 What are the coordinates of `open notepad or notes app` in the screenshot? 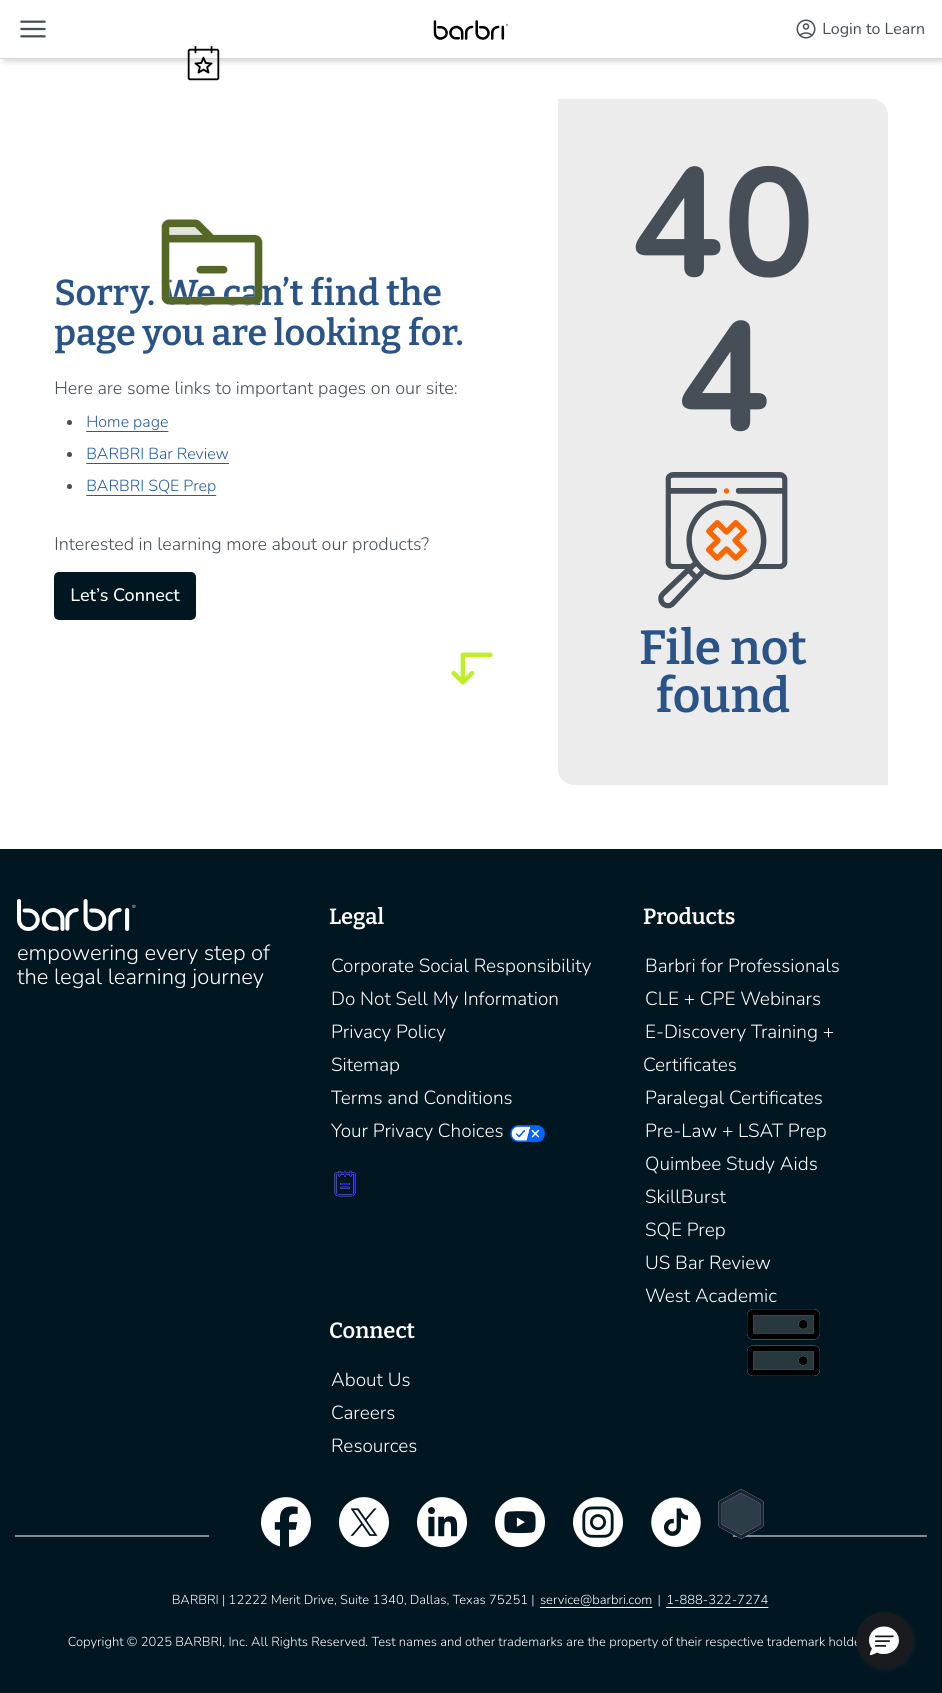 It's located at (345, 1184).